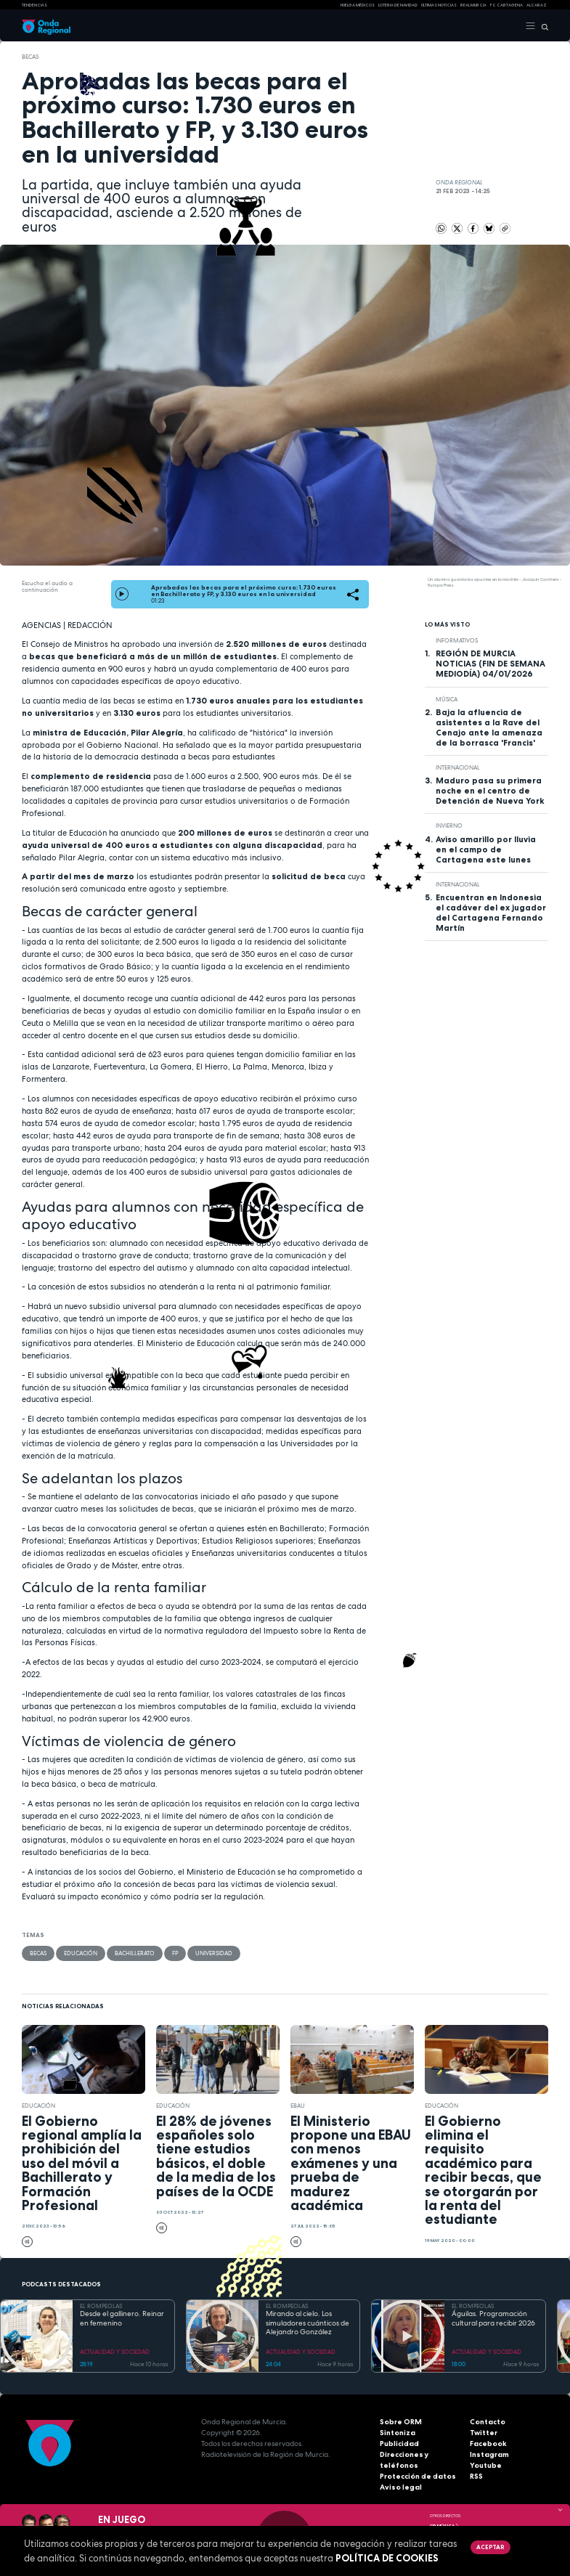  Describe the element at coordinates (91, 85) in the screenshot. I see `pangolin character or creature icon` at that location.